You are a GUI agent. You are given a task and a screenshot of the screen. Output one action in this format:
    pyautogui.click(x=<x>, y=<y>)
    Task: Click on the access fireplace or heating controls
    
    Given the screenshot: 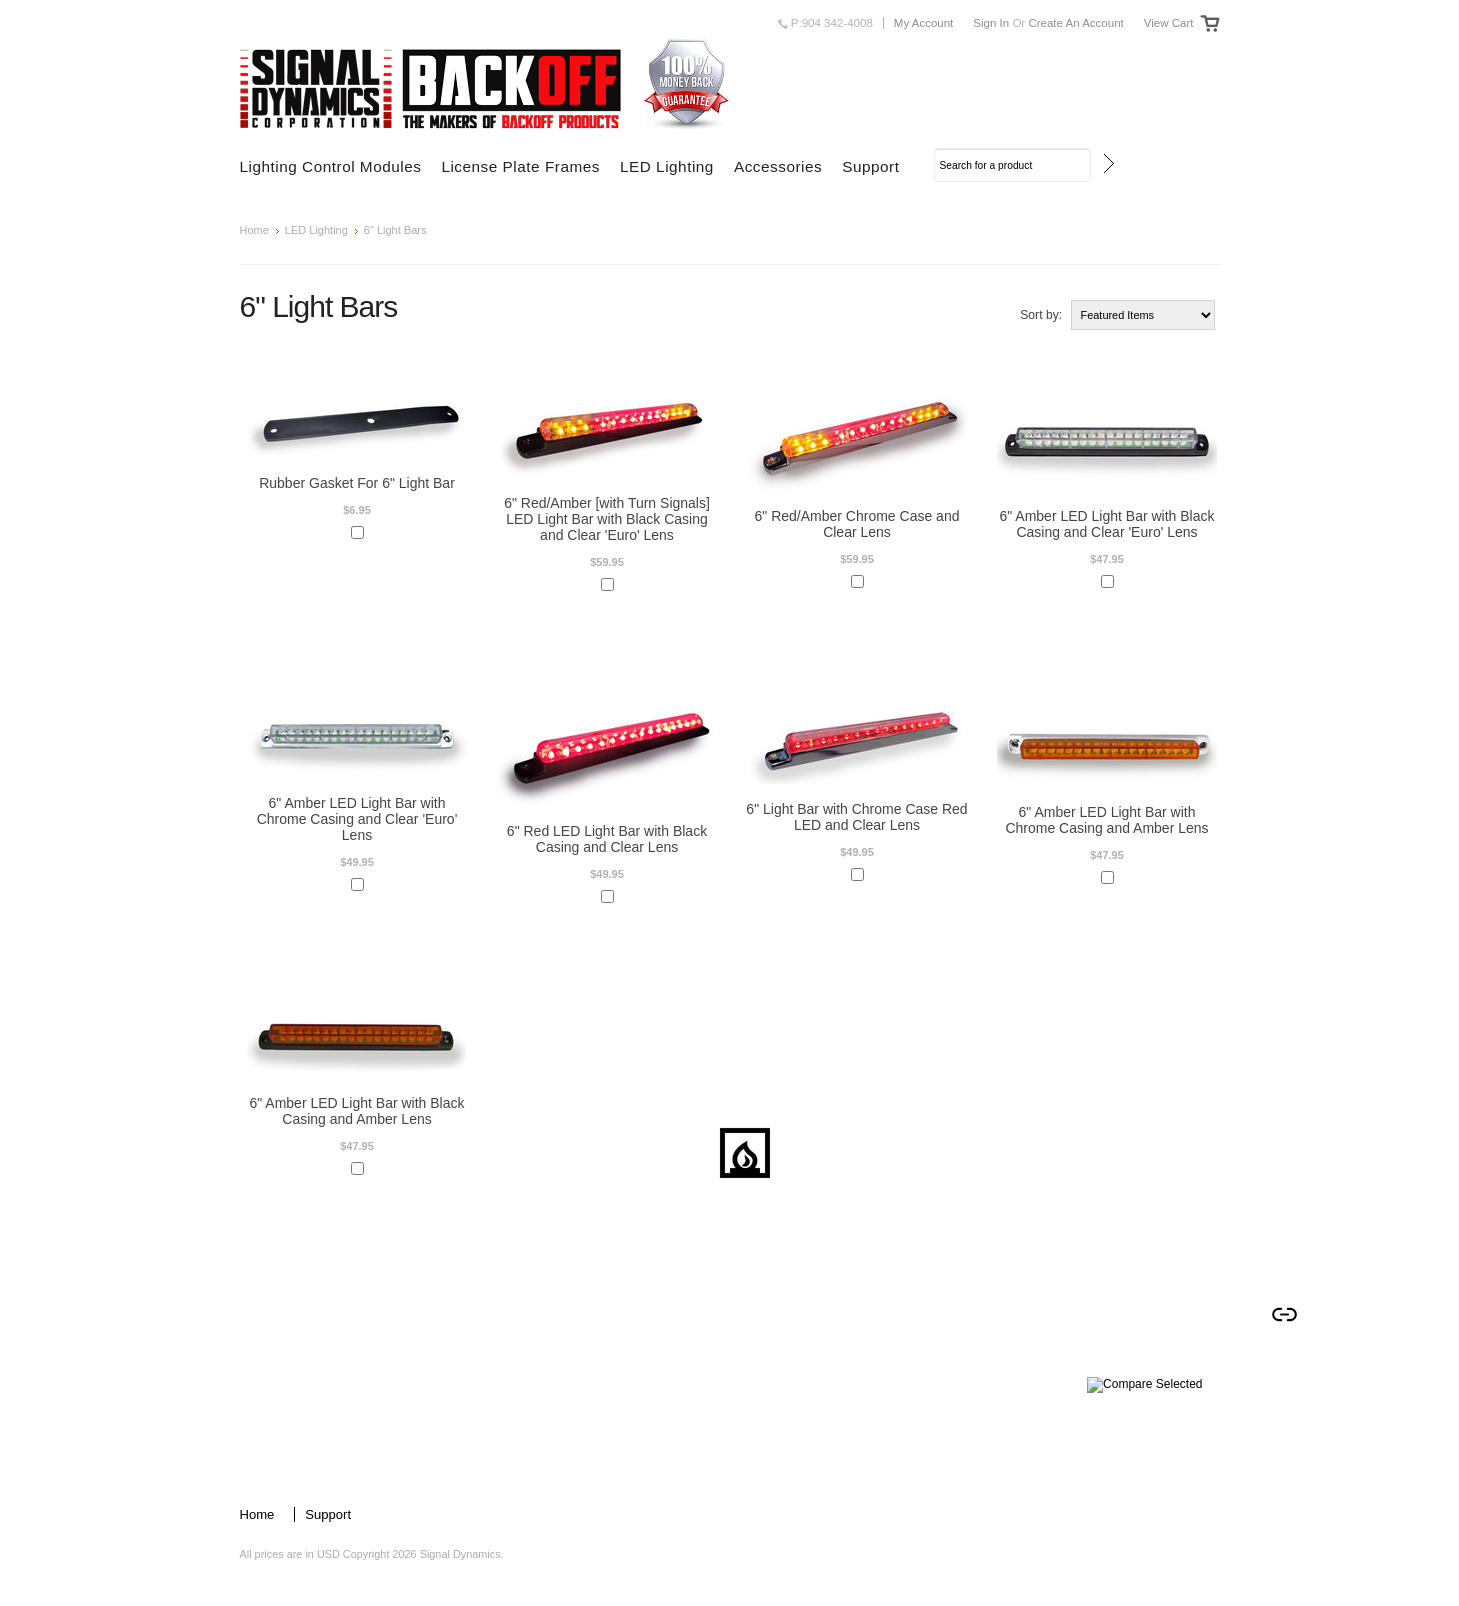 What is the action you would take?
    pyautogui.click(x=745, y=1153)
    